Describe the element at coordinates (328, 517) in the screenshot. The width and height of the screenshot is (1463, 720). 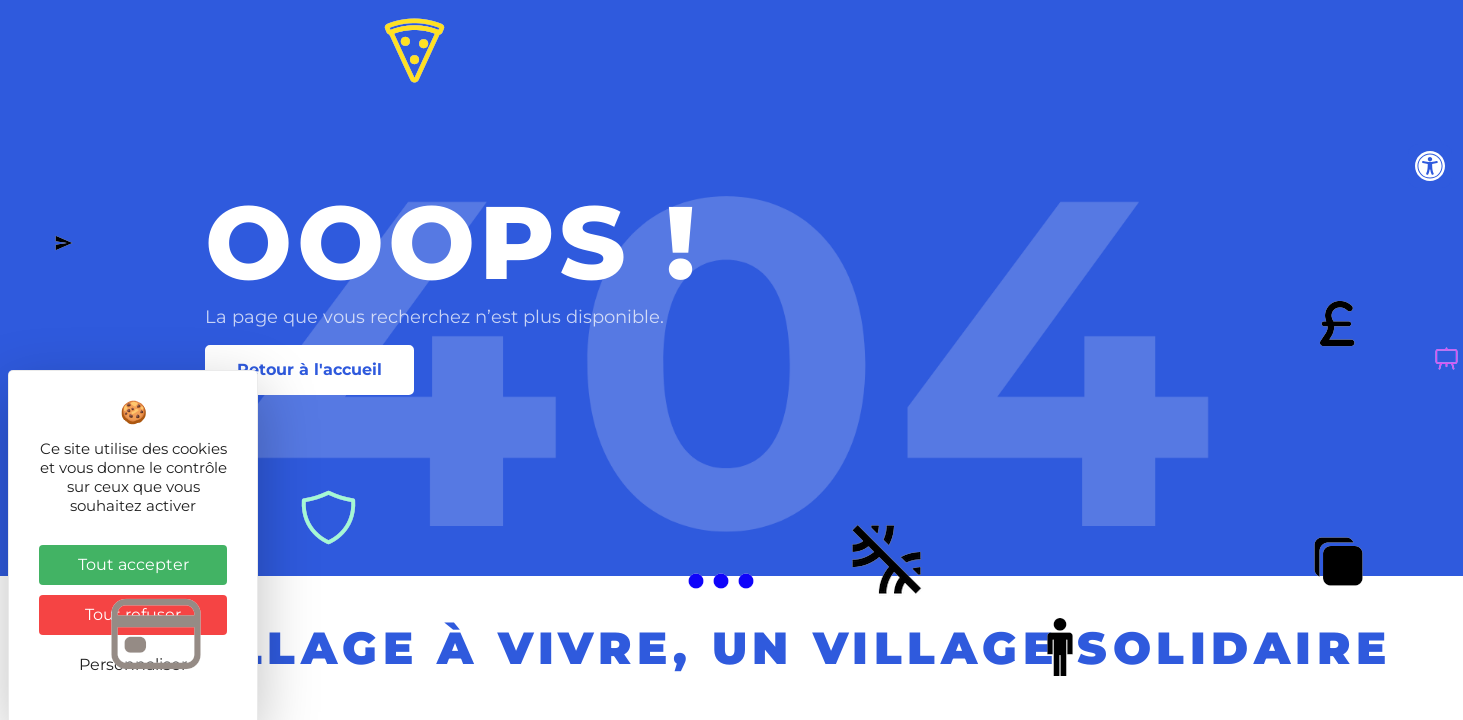
I see `access security settings` at that location.